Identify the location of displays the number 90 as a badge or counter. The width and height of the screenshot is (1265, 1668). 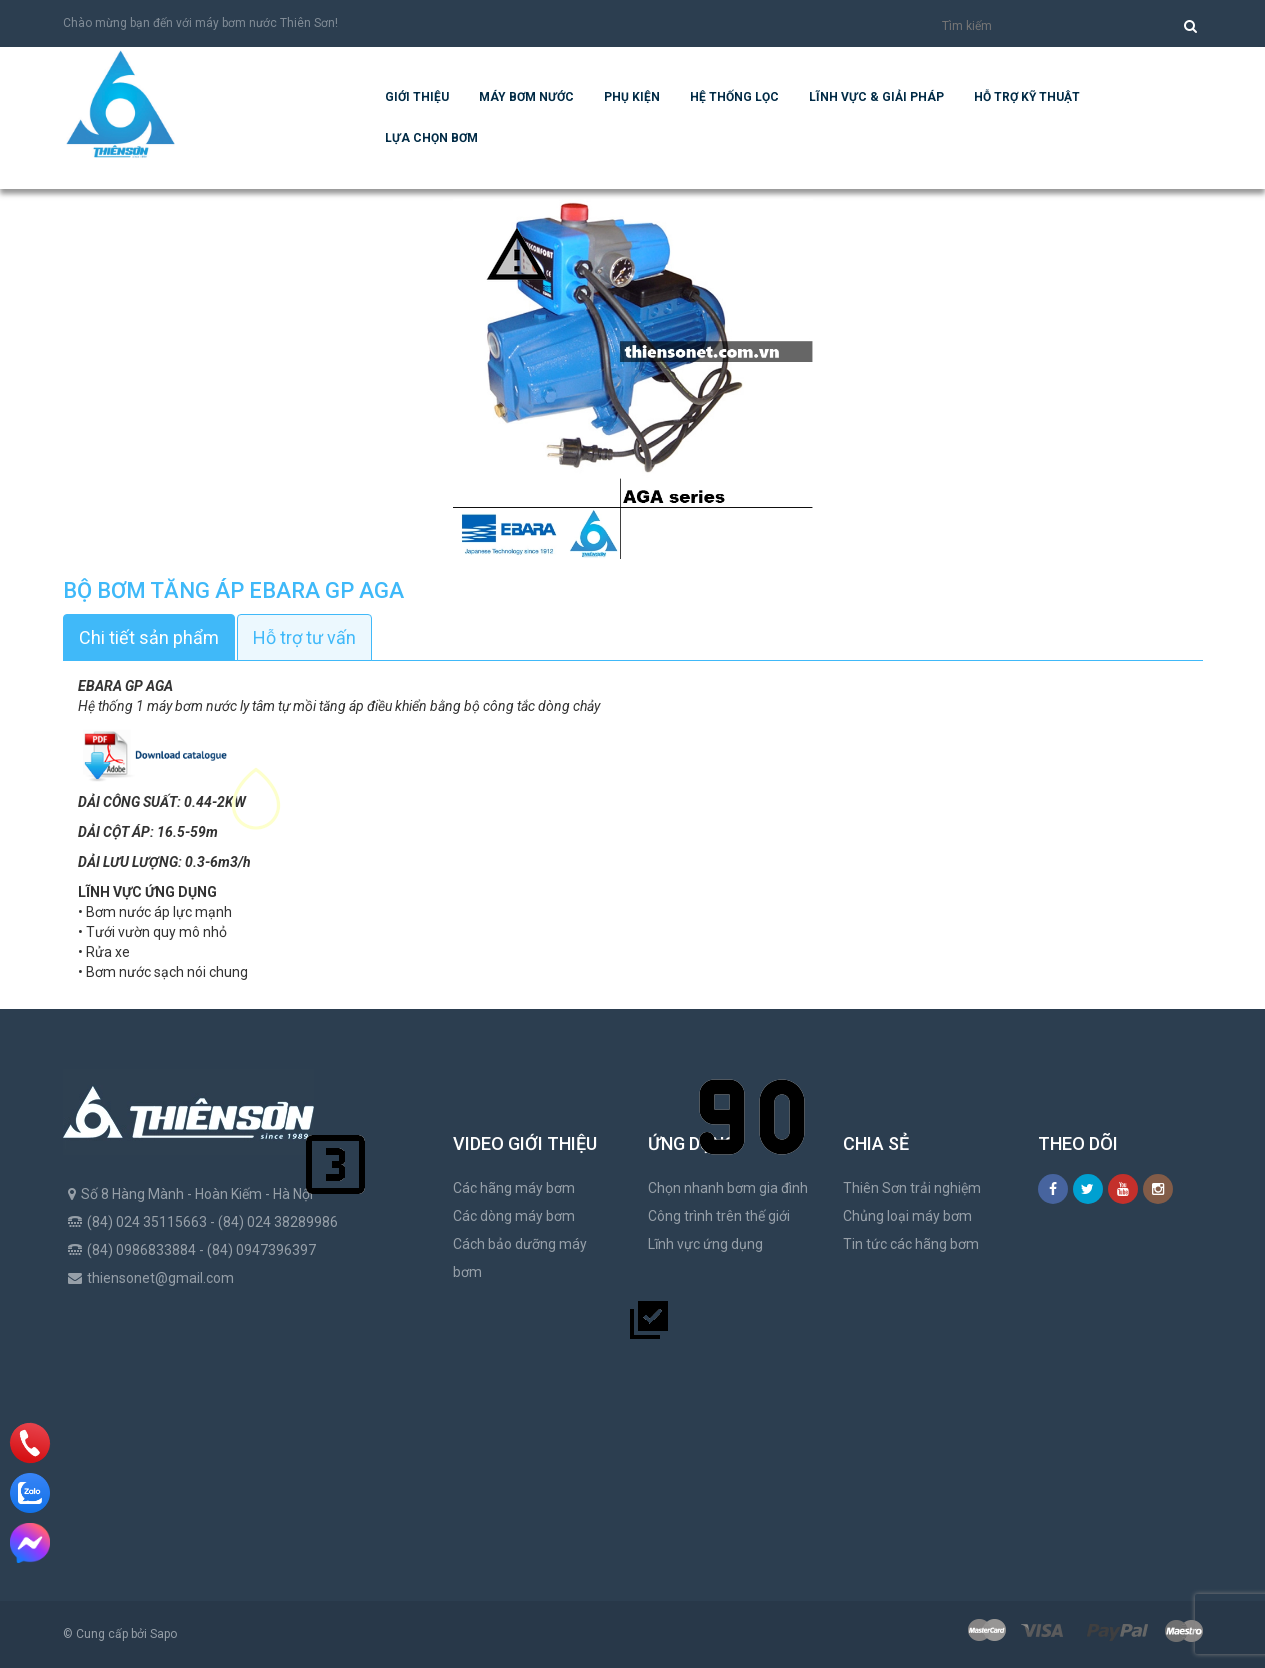
(752, 1117).